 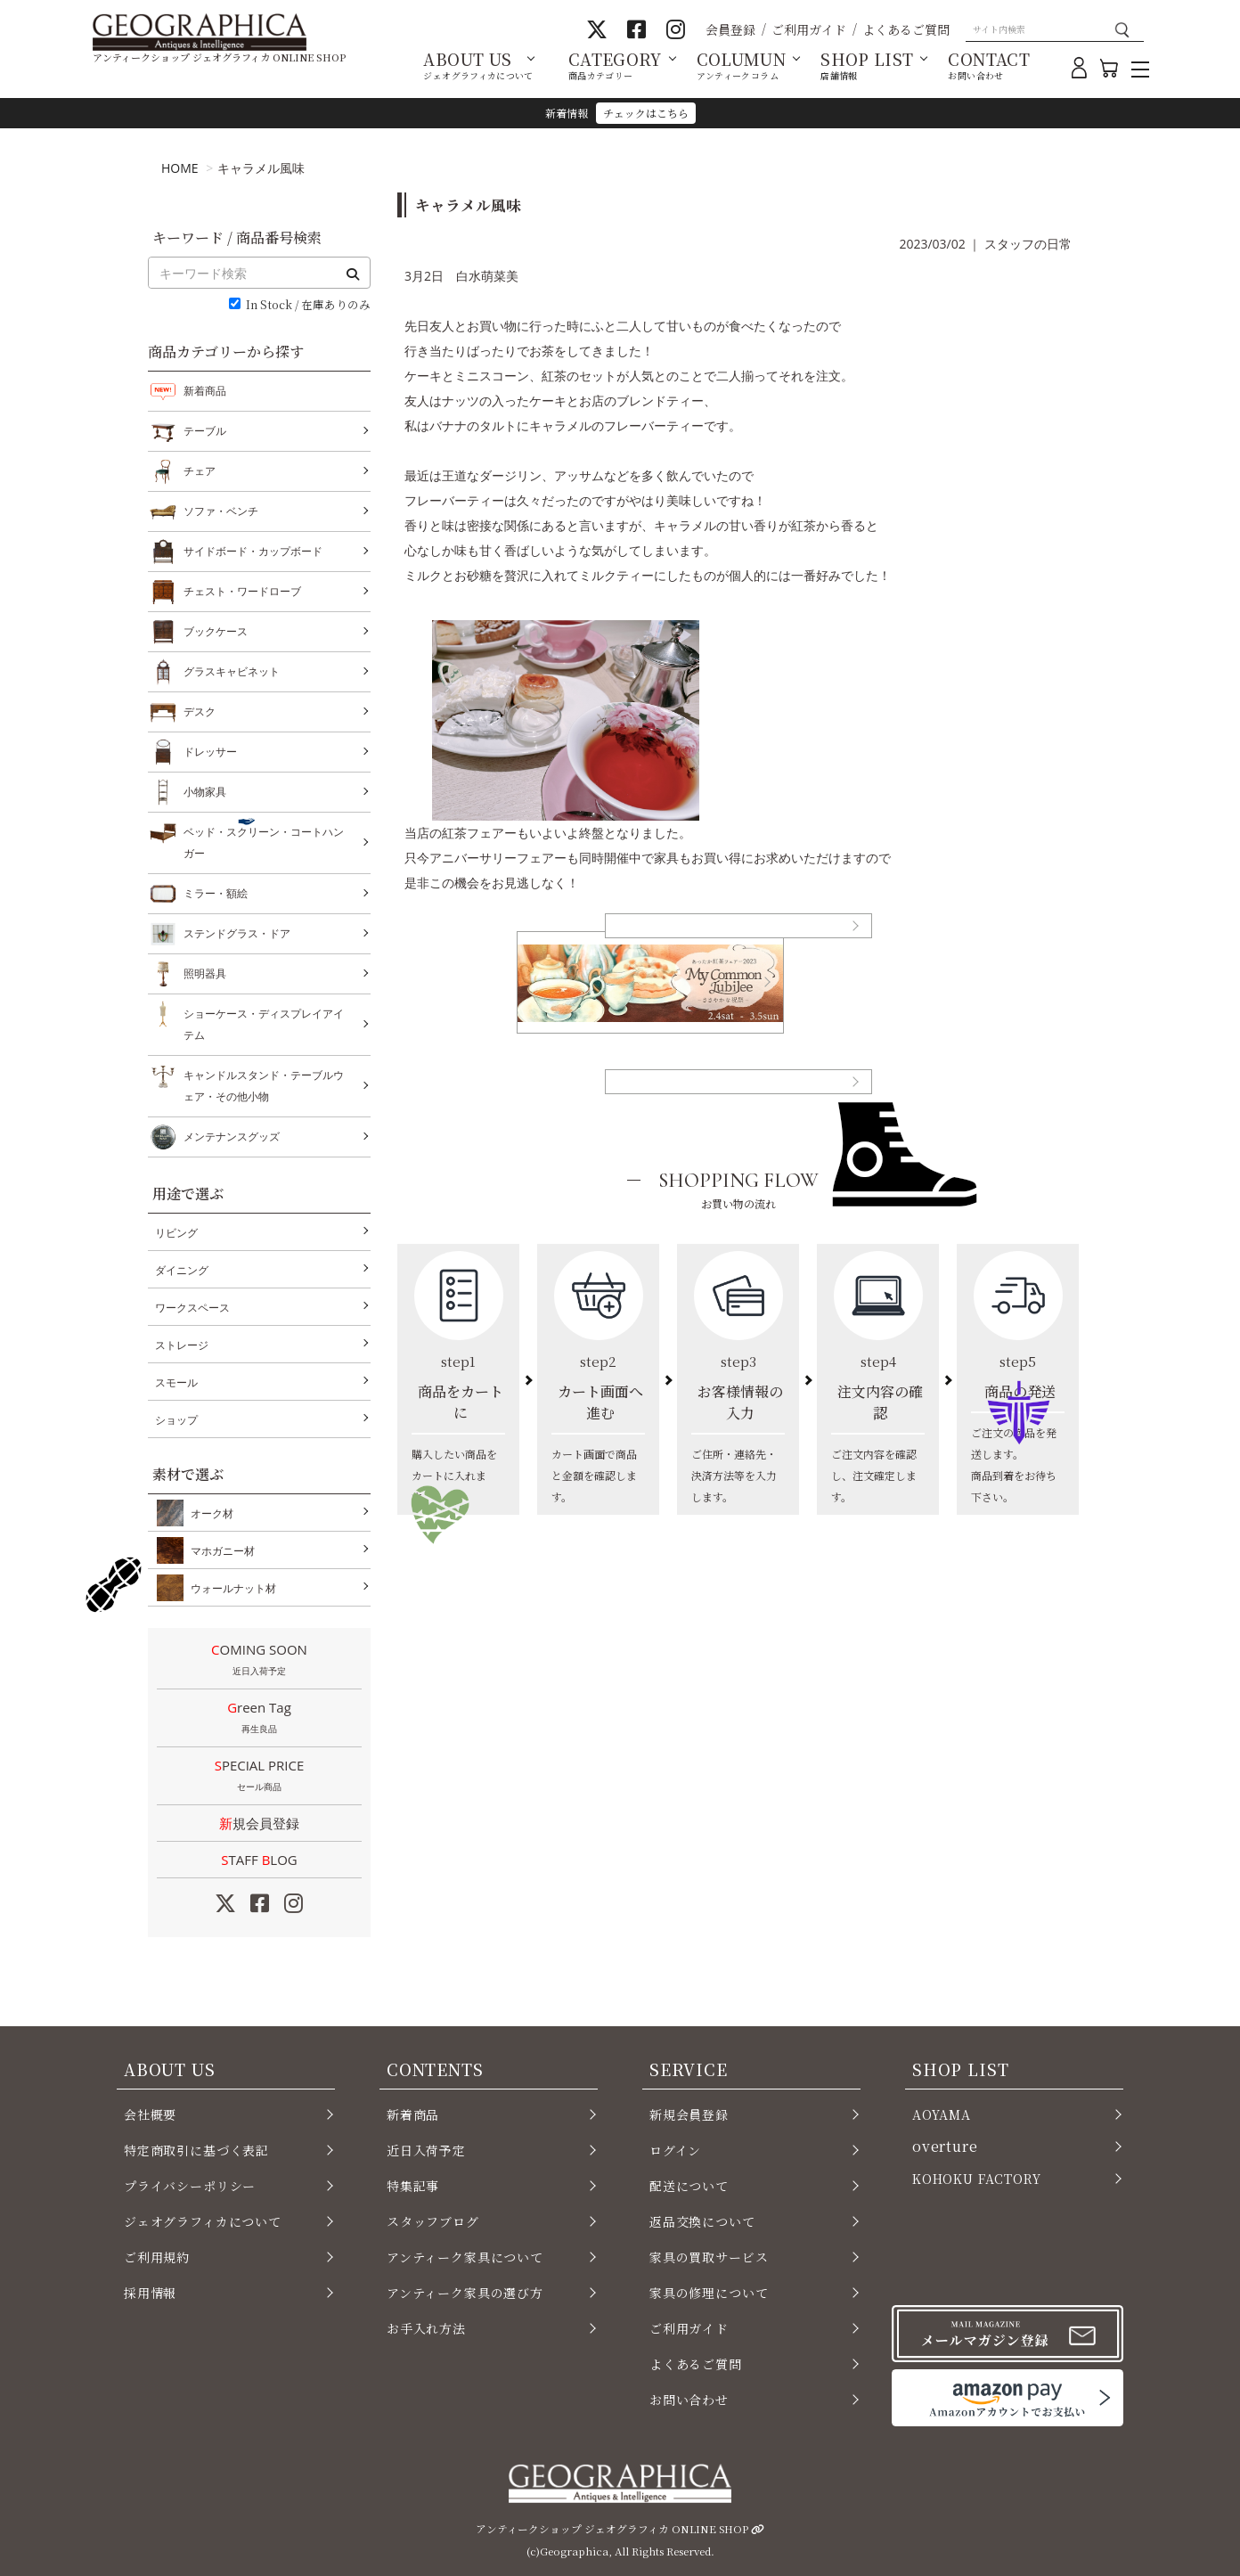 I want to click on browse footwear or shoe products, so click(x=904, y=1154).